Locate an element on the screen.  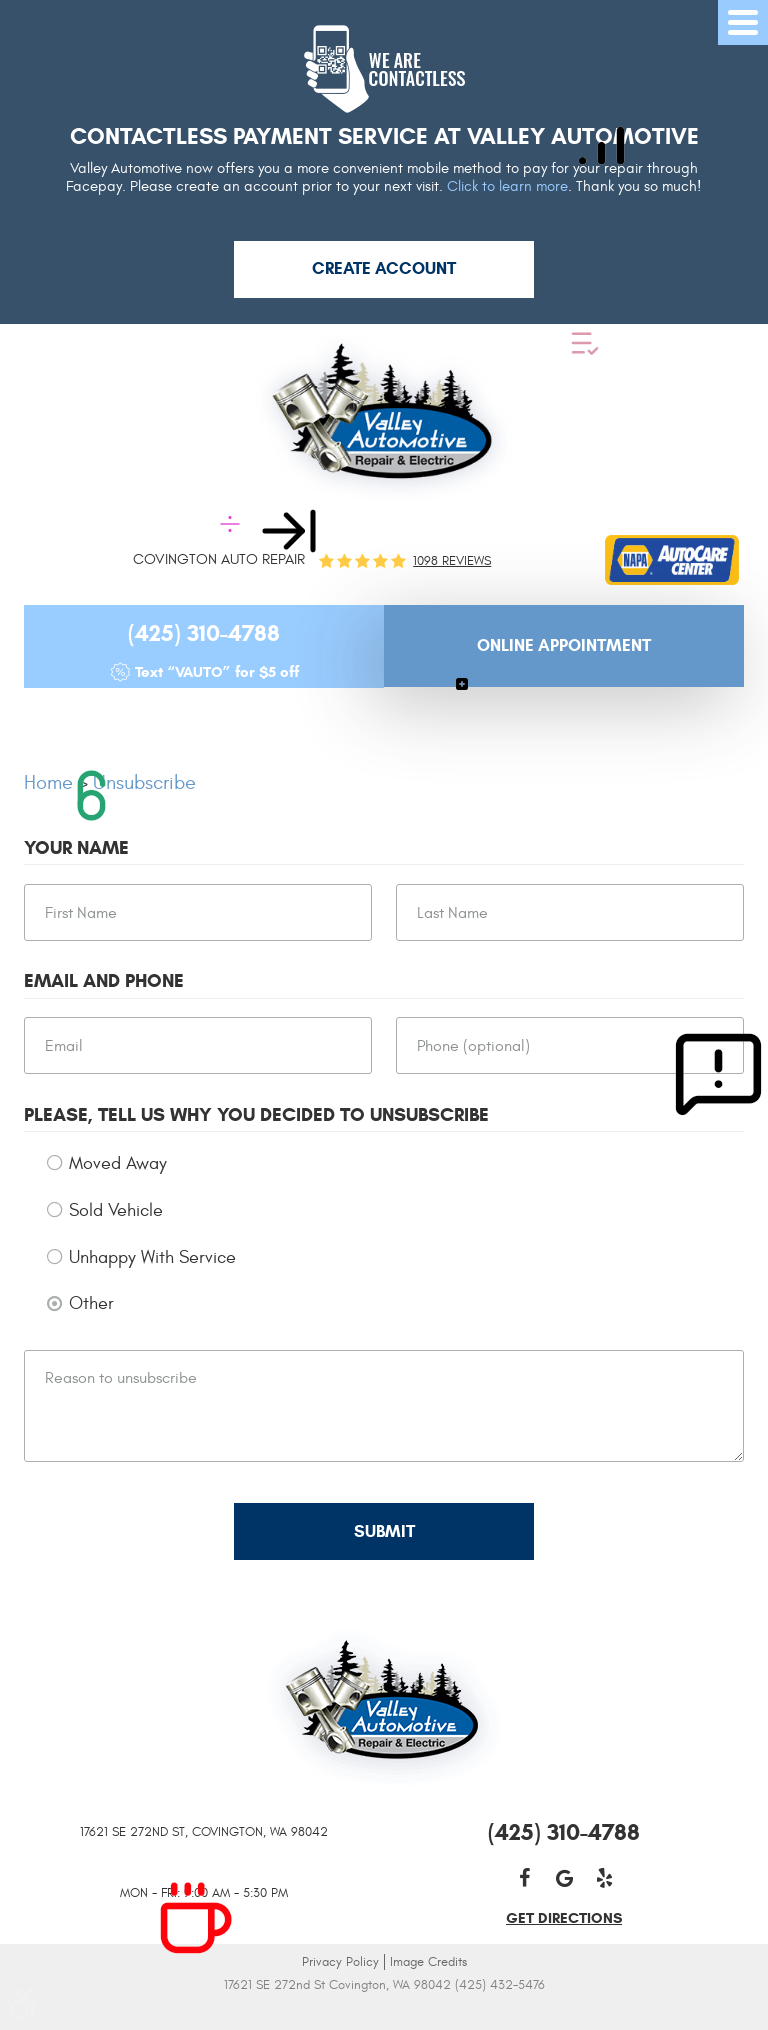
message contains a warning or alert is located at coordinates (718, 1072).